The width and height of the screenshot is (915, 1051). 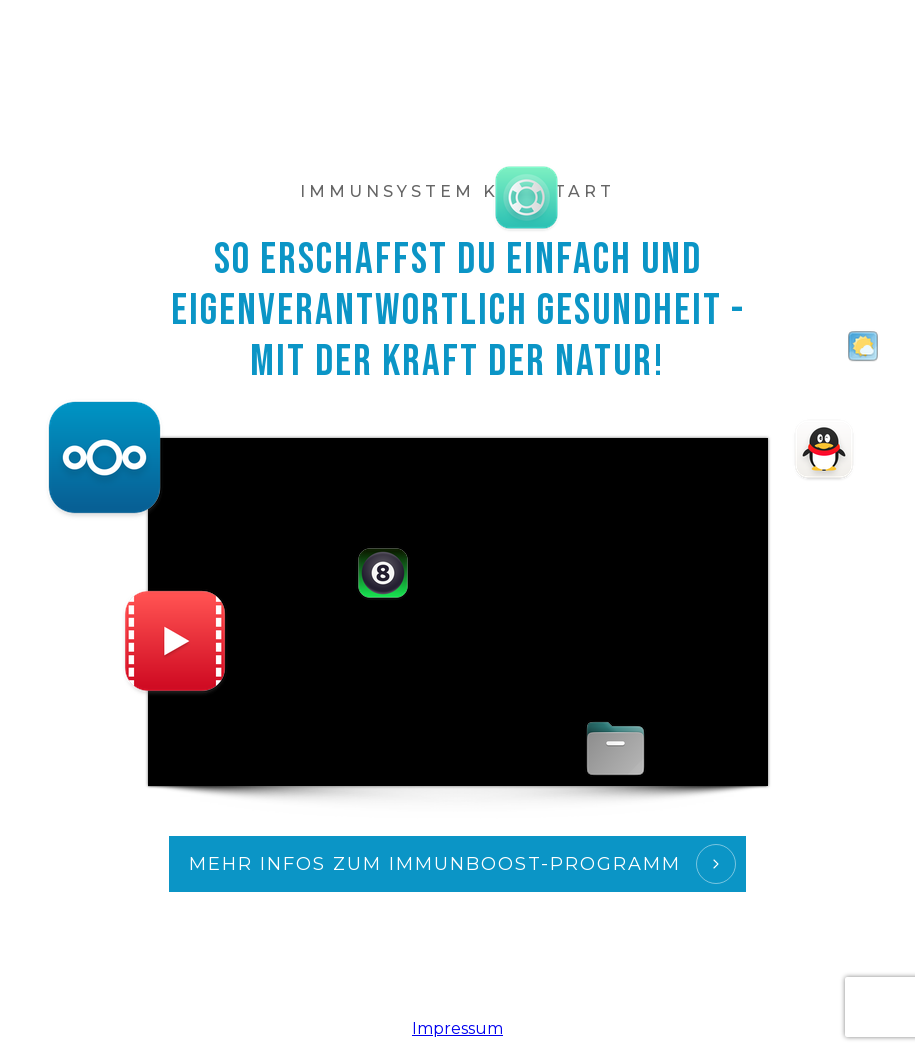 I want to click on open clairvoyant magic 8-ball fortune telling app, so click(x=383, y=573).